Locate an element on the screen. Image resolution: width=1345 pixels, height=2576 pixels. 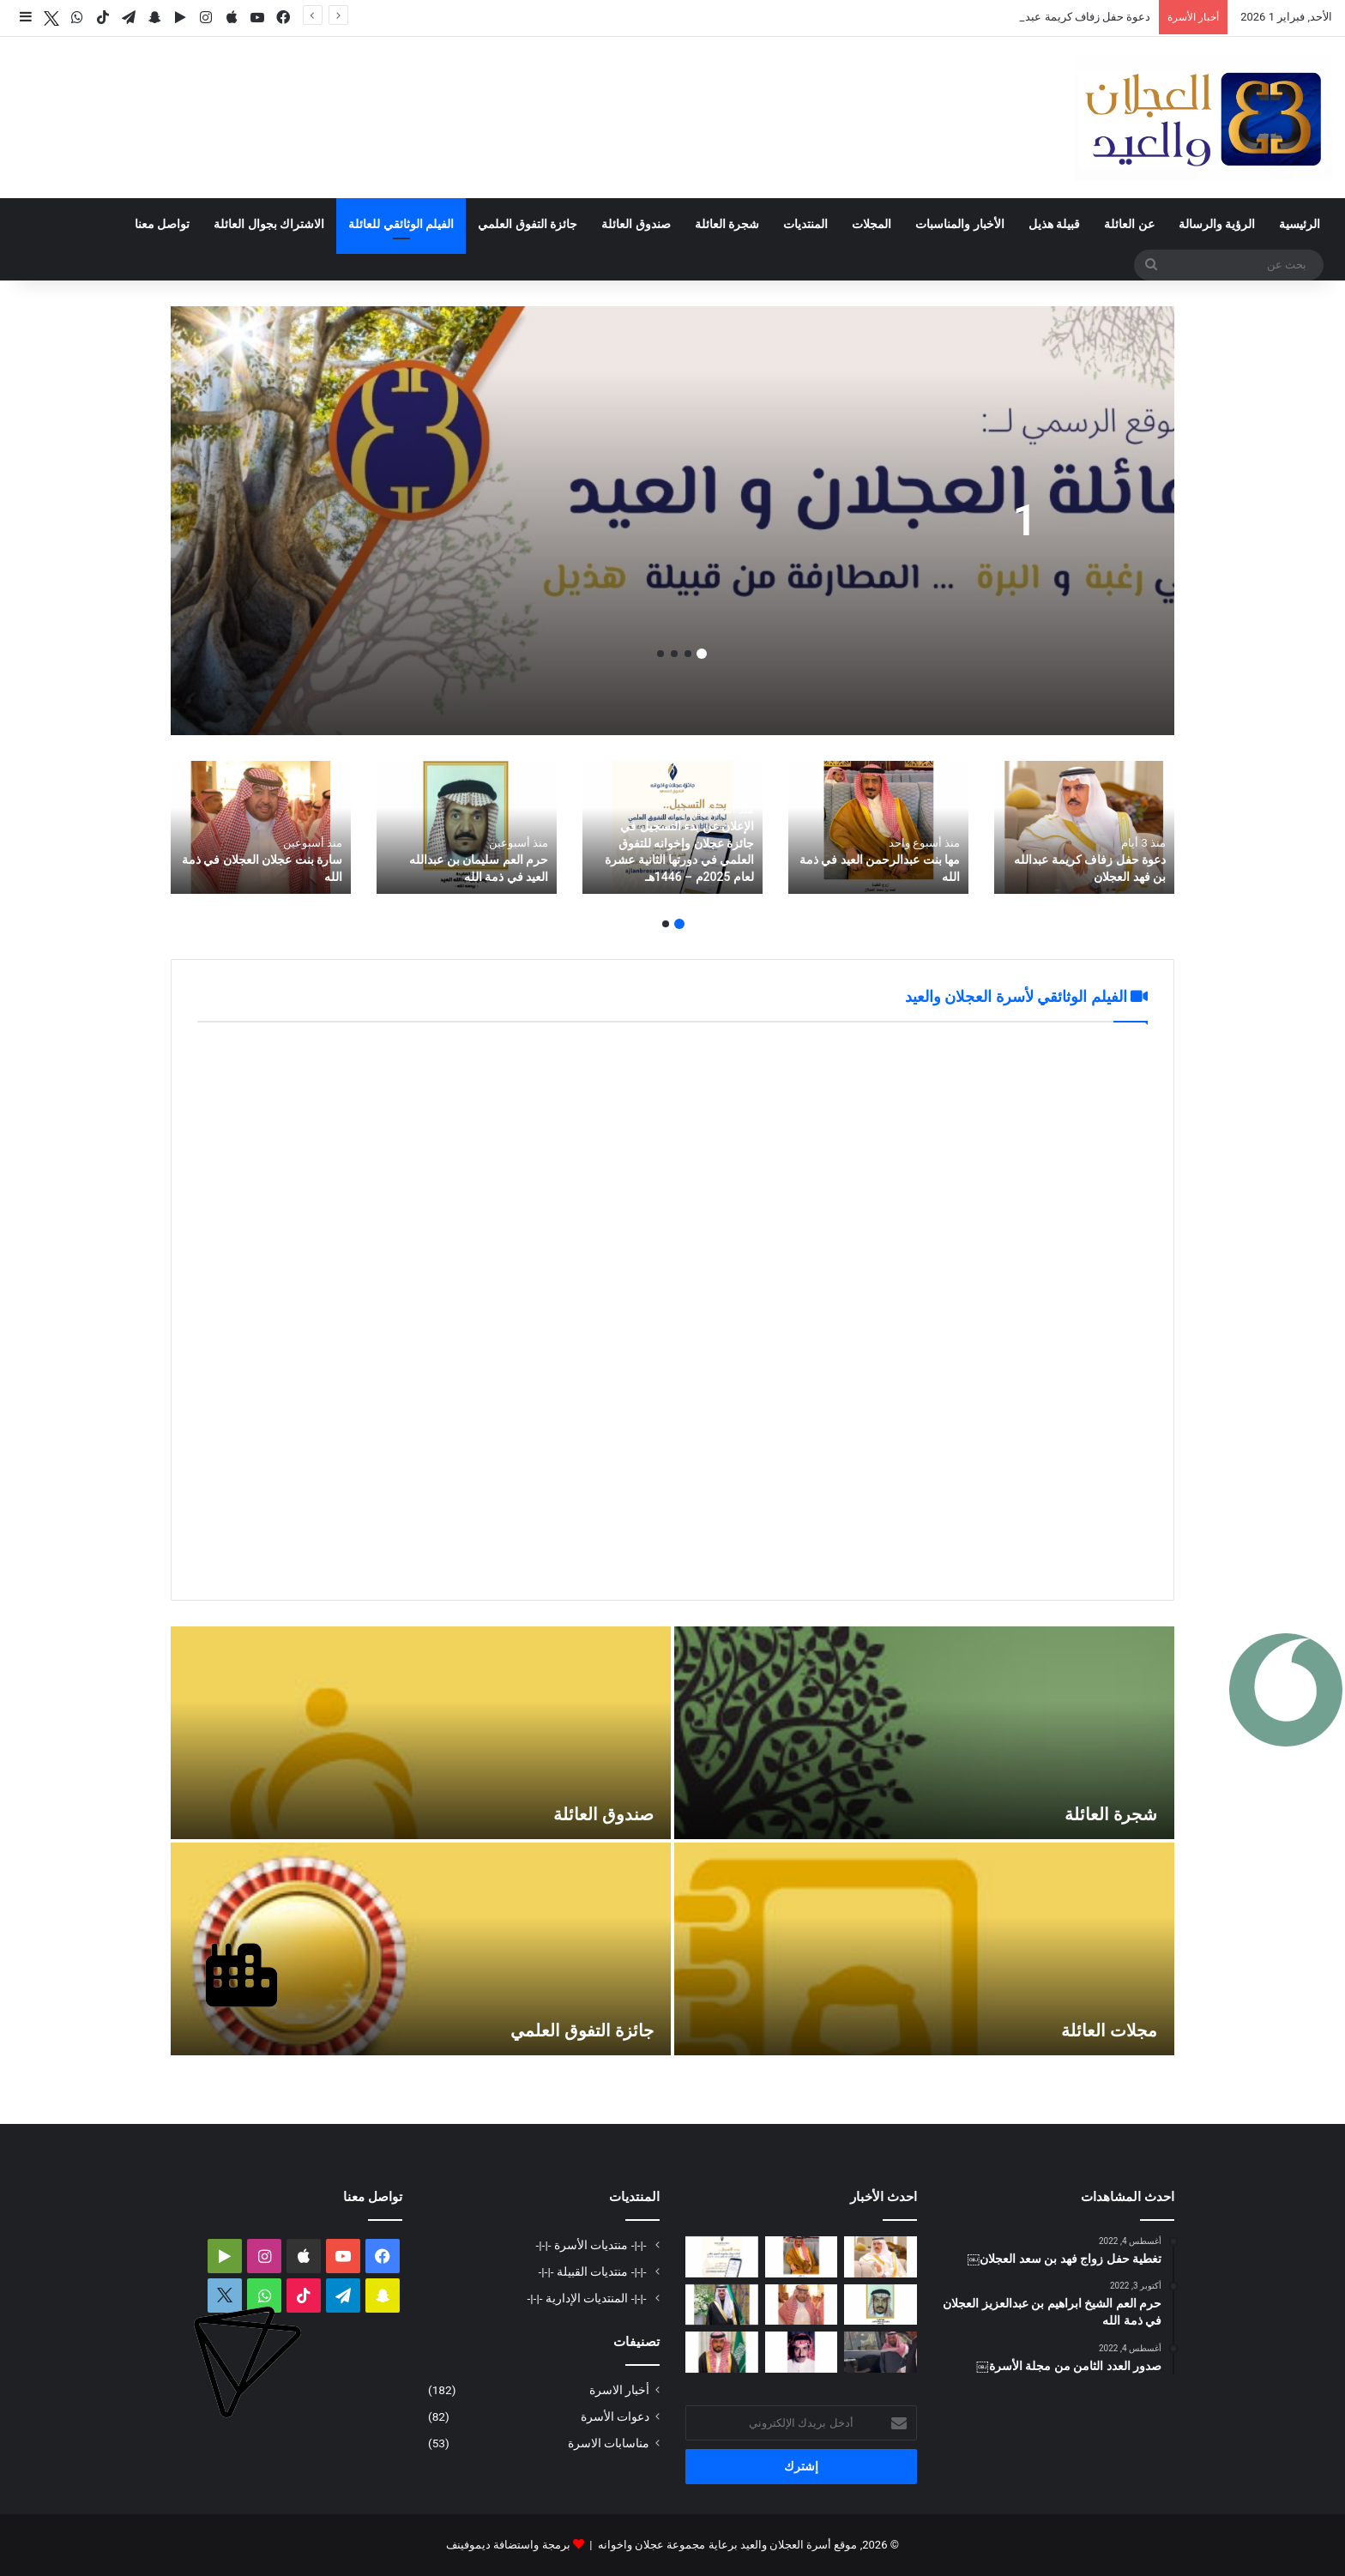
view city or urban location is located at coordinates (241, 1975).